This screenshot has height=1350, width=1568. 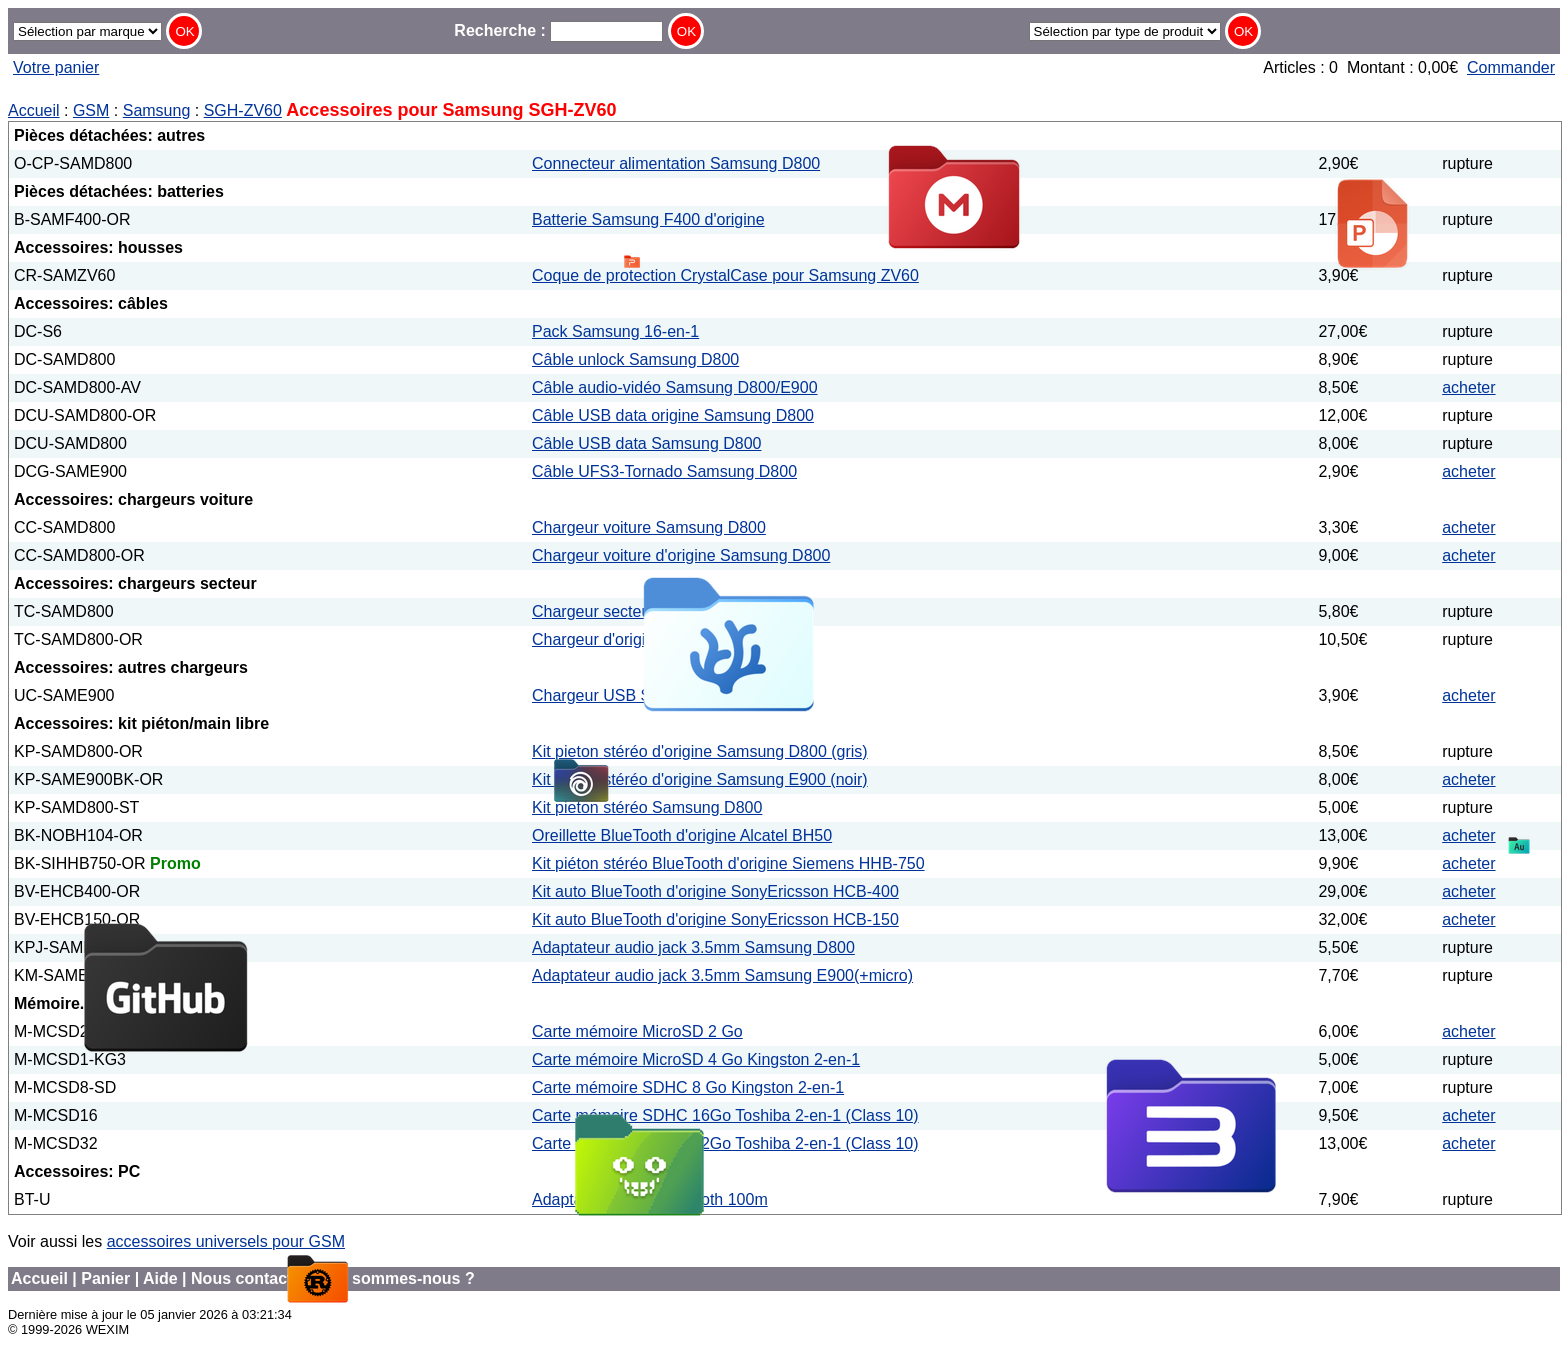 I want to click on rpcs3 emulator folder, so click(x=1190, y=1130).